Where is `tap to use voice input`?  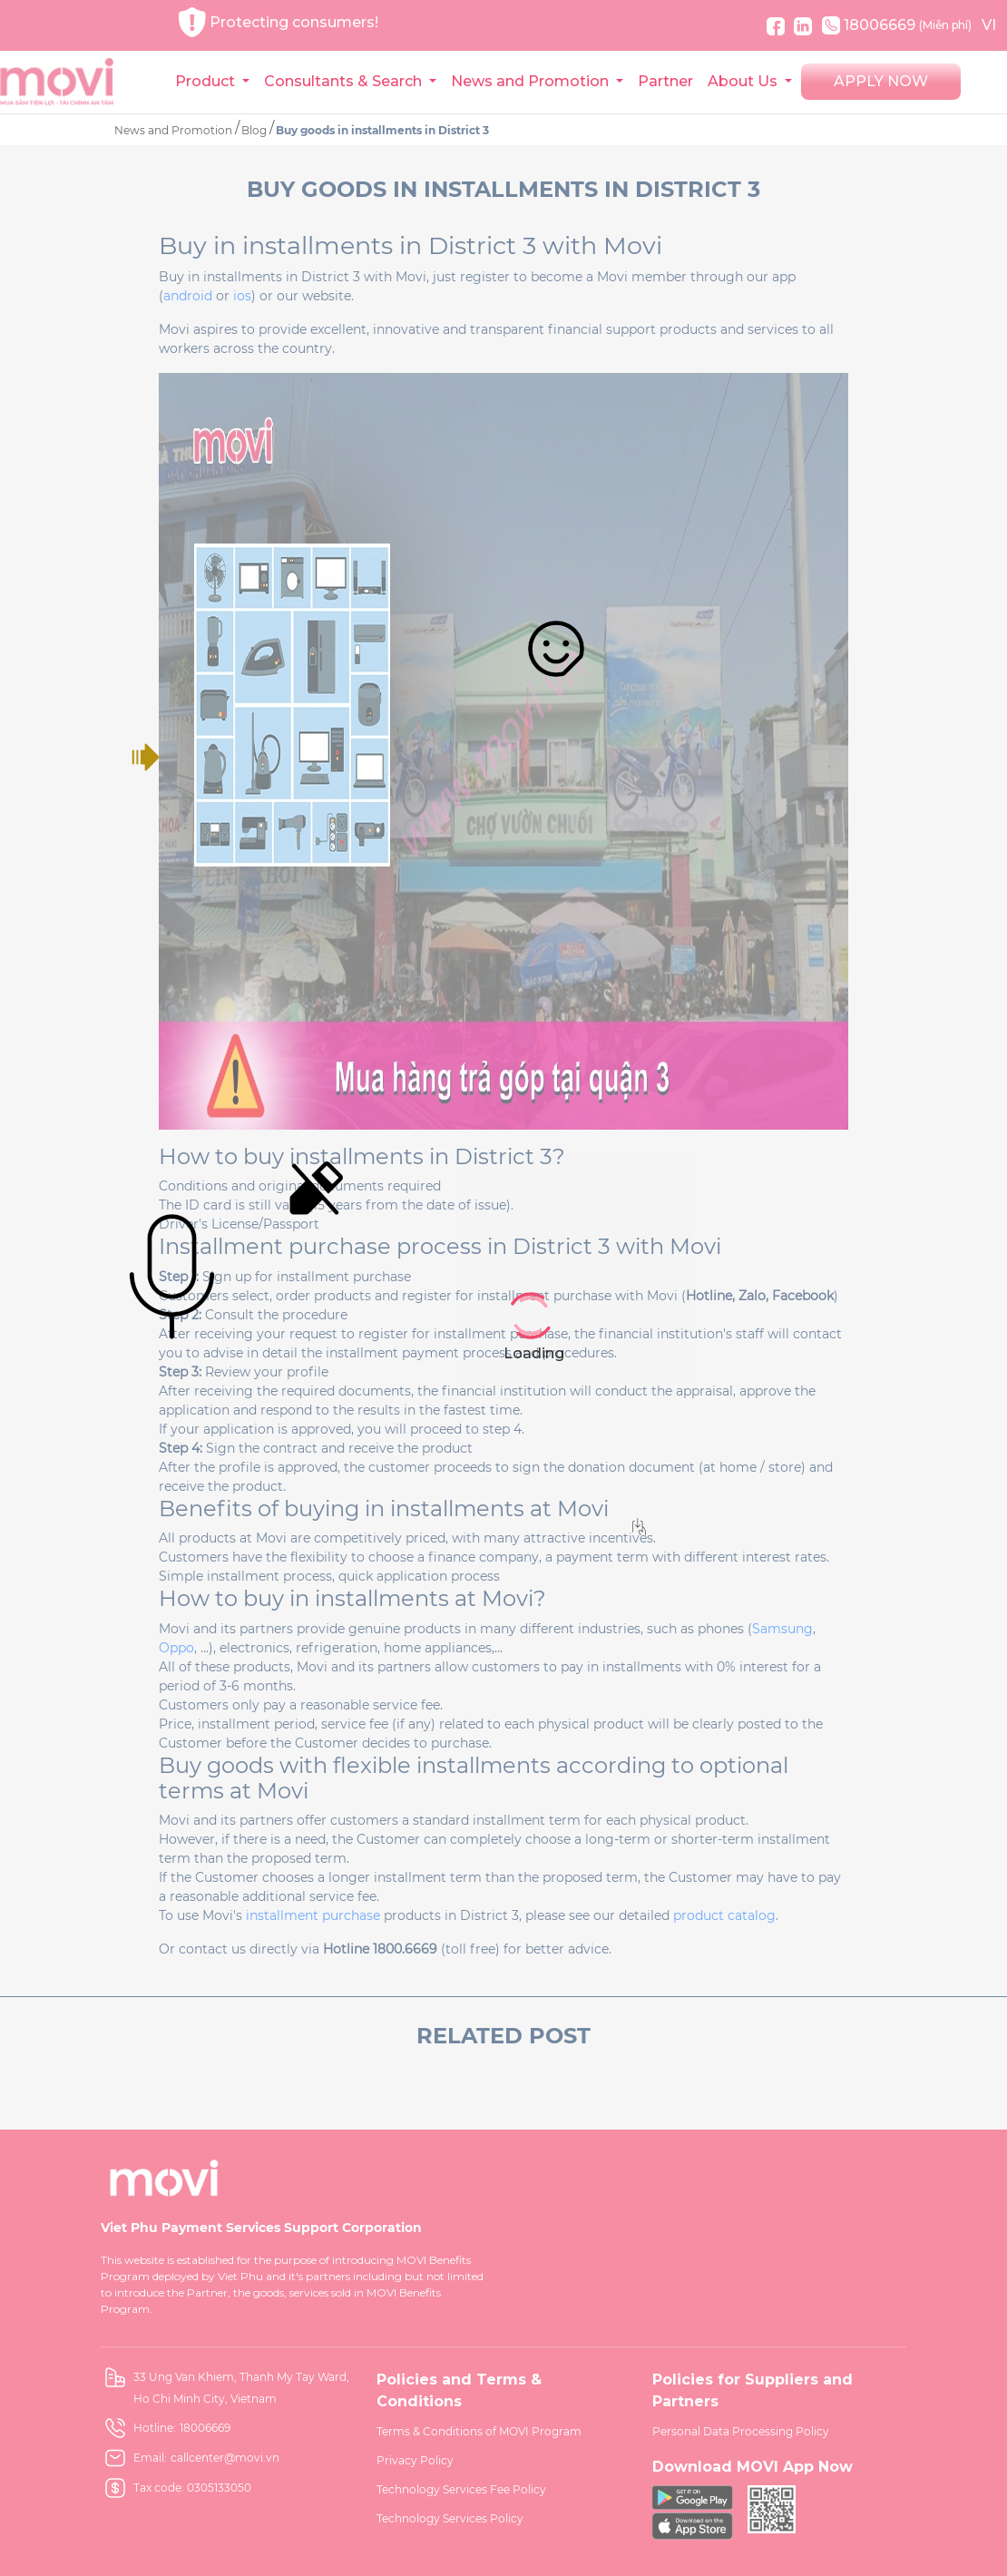
tap to use voice input is located at coordinates (171, 1274).